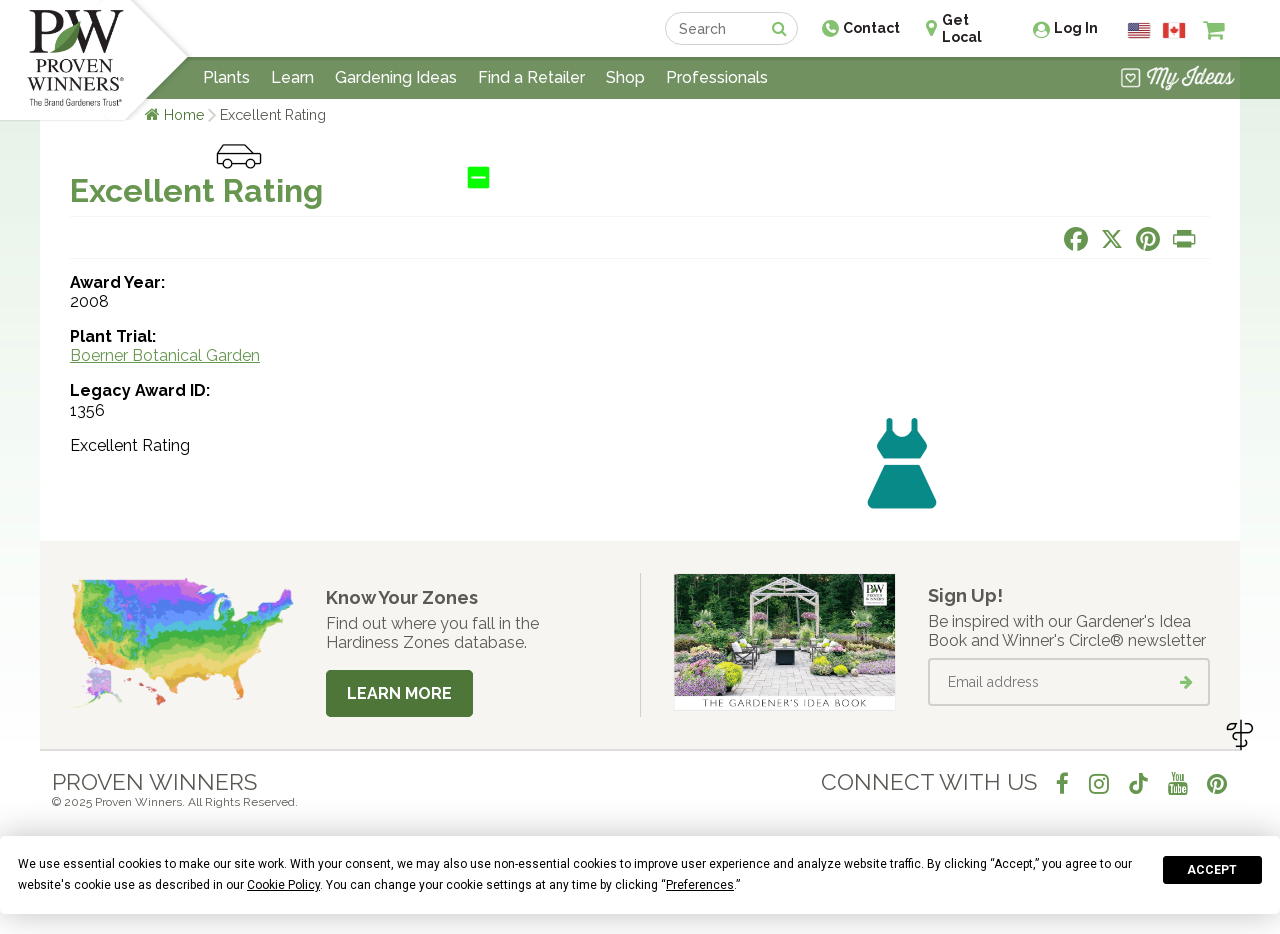 This screenshot has width=1280, height=934. What do you see at coordinates (239, 155) in the screenshot?
I see `access vehicle or car-related settings` at bounding box center [239, 155].